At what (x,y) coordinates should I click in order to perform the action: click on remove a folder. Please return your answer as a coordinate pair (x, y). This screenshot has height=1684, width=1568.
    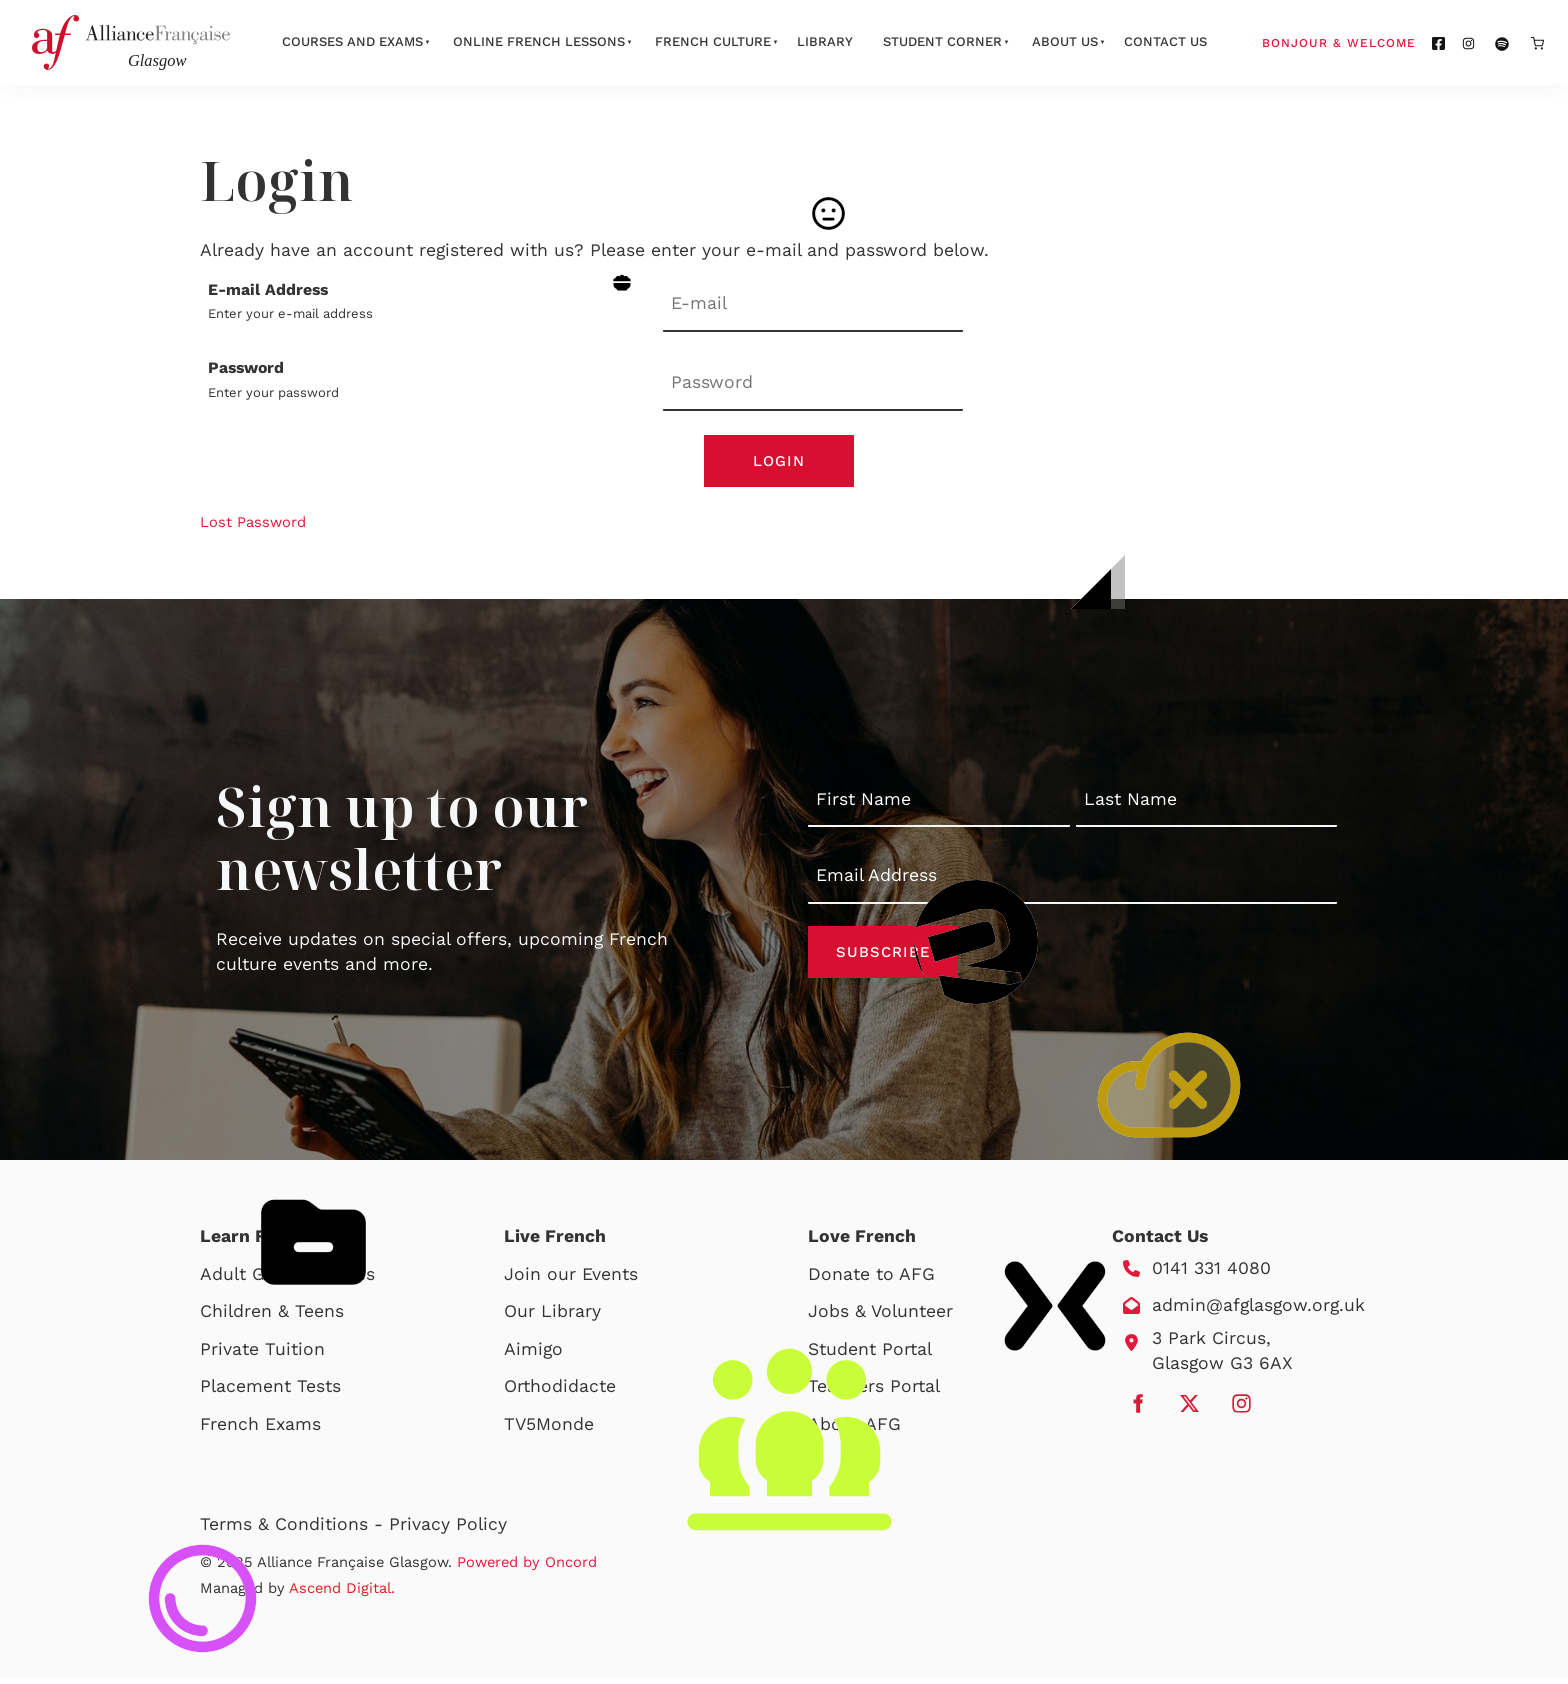
    Looking at the image, I should click on (313, 1245).